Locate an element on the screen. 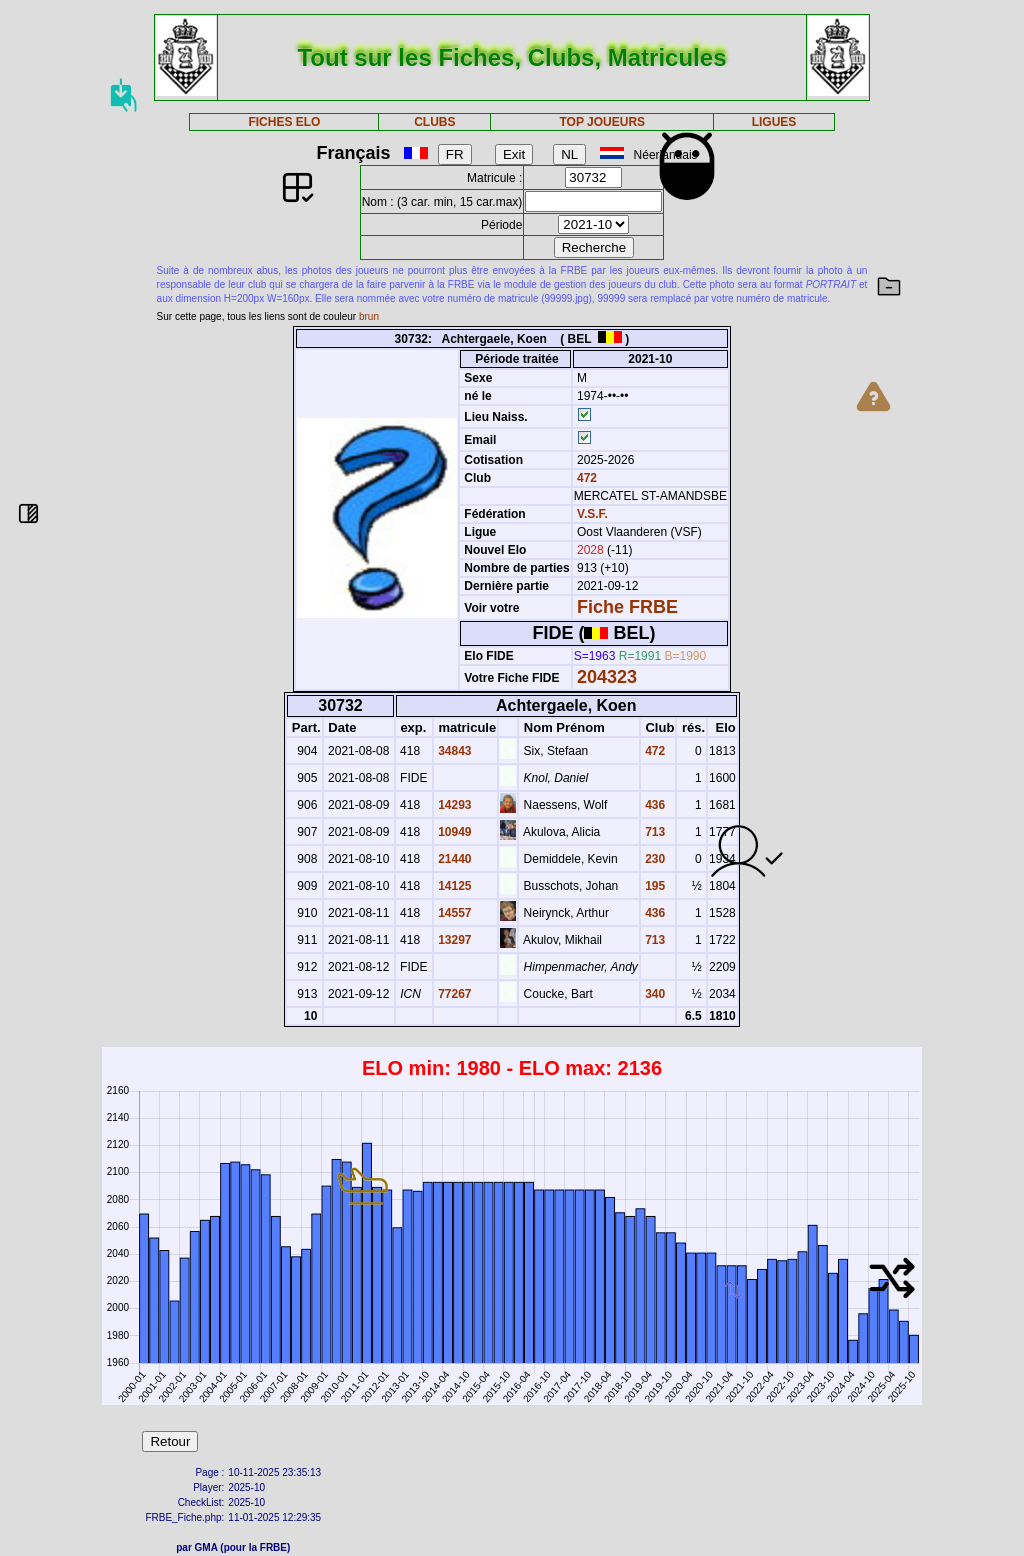  user verified or confirmed is located at coordinates (744, 853).